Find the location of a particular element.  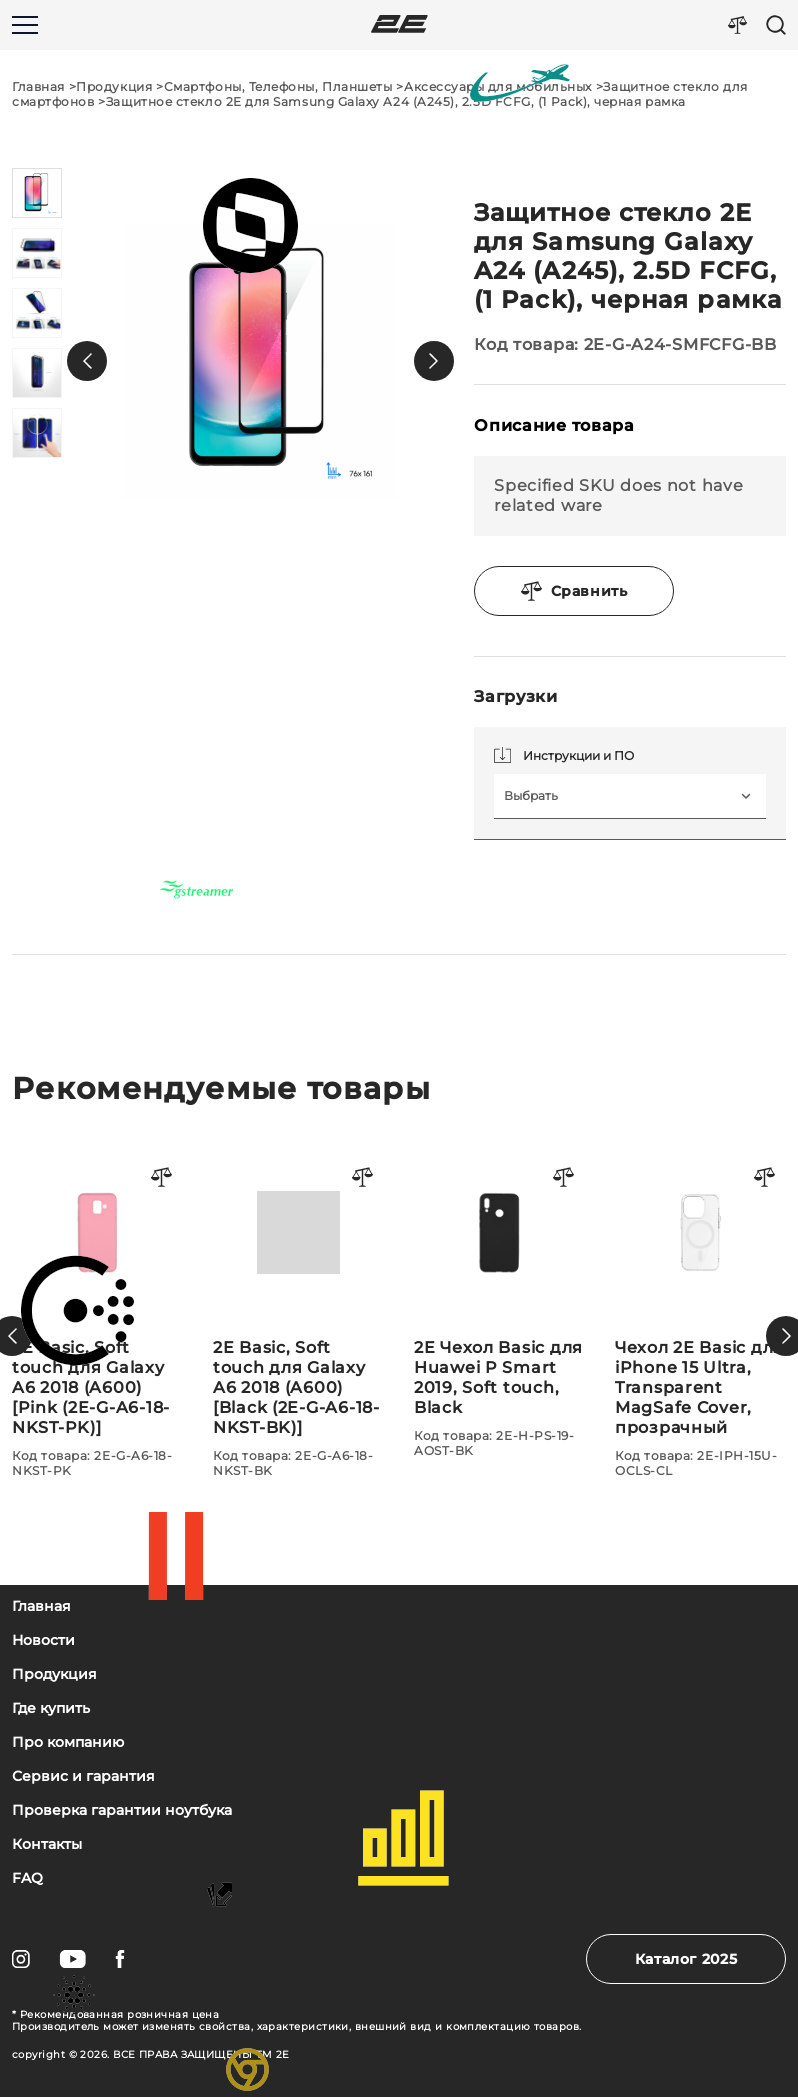

open the ElevenLabs app is located at coordinates (176, 1556).